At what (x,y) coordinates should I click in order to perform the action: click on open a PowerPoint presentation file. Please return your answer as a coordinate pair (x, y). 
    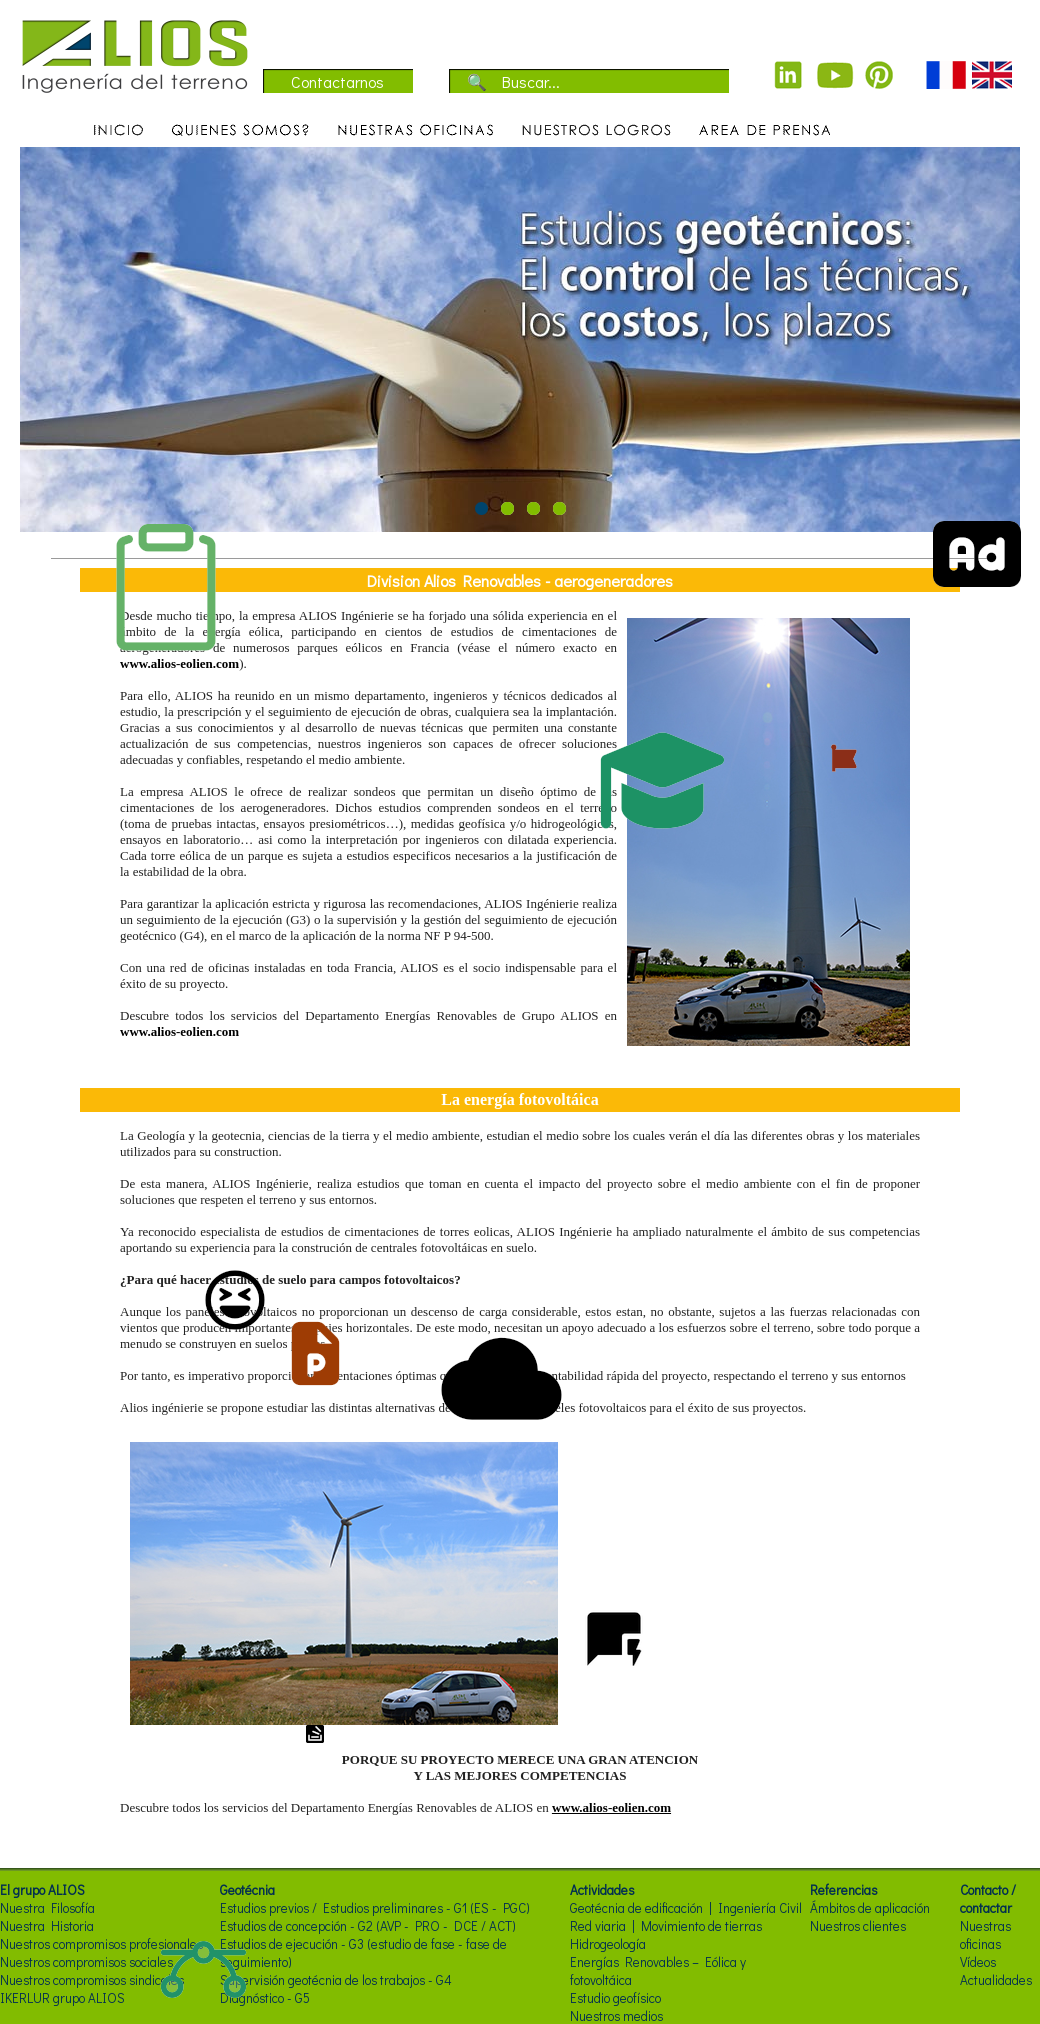
    Looking at the image, I should click on (315, 1353).